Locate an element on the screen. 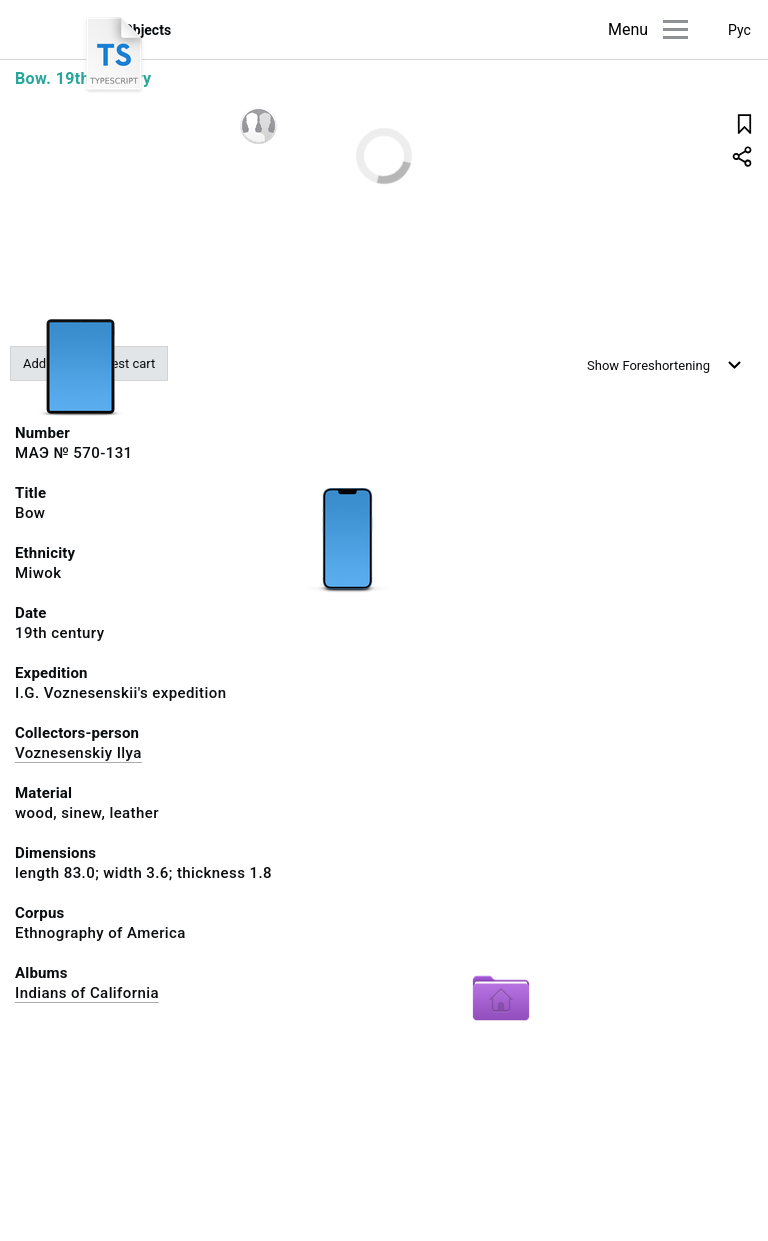 This screenshot has width=768, height=1241. iPhone 13 device icon is located at coordinates (347, 540).